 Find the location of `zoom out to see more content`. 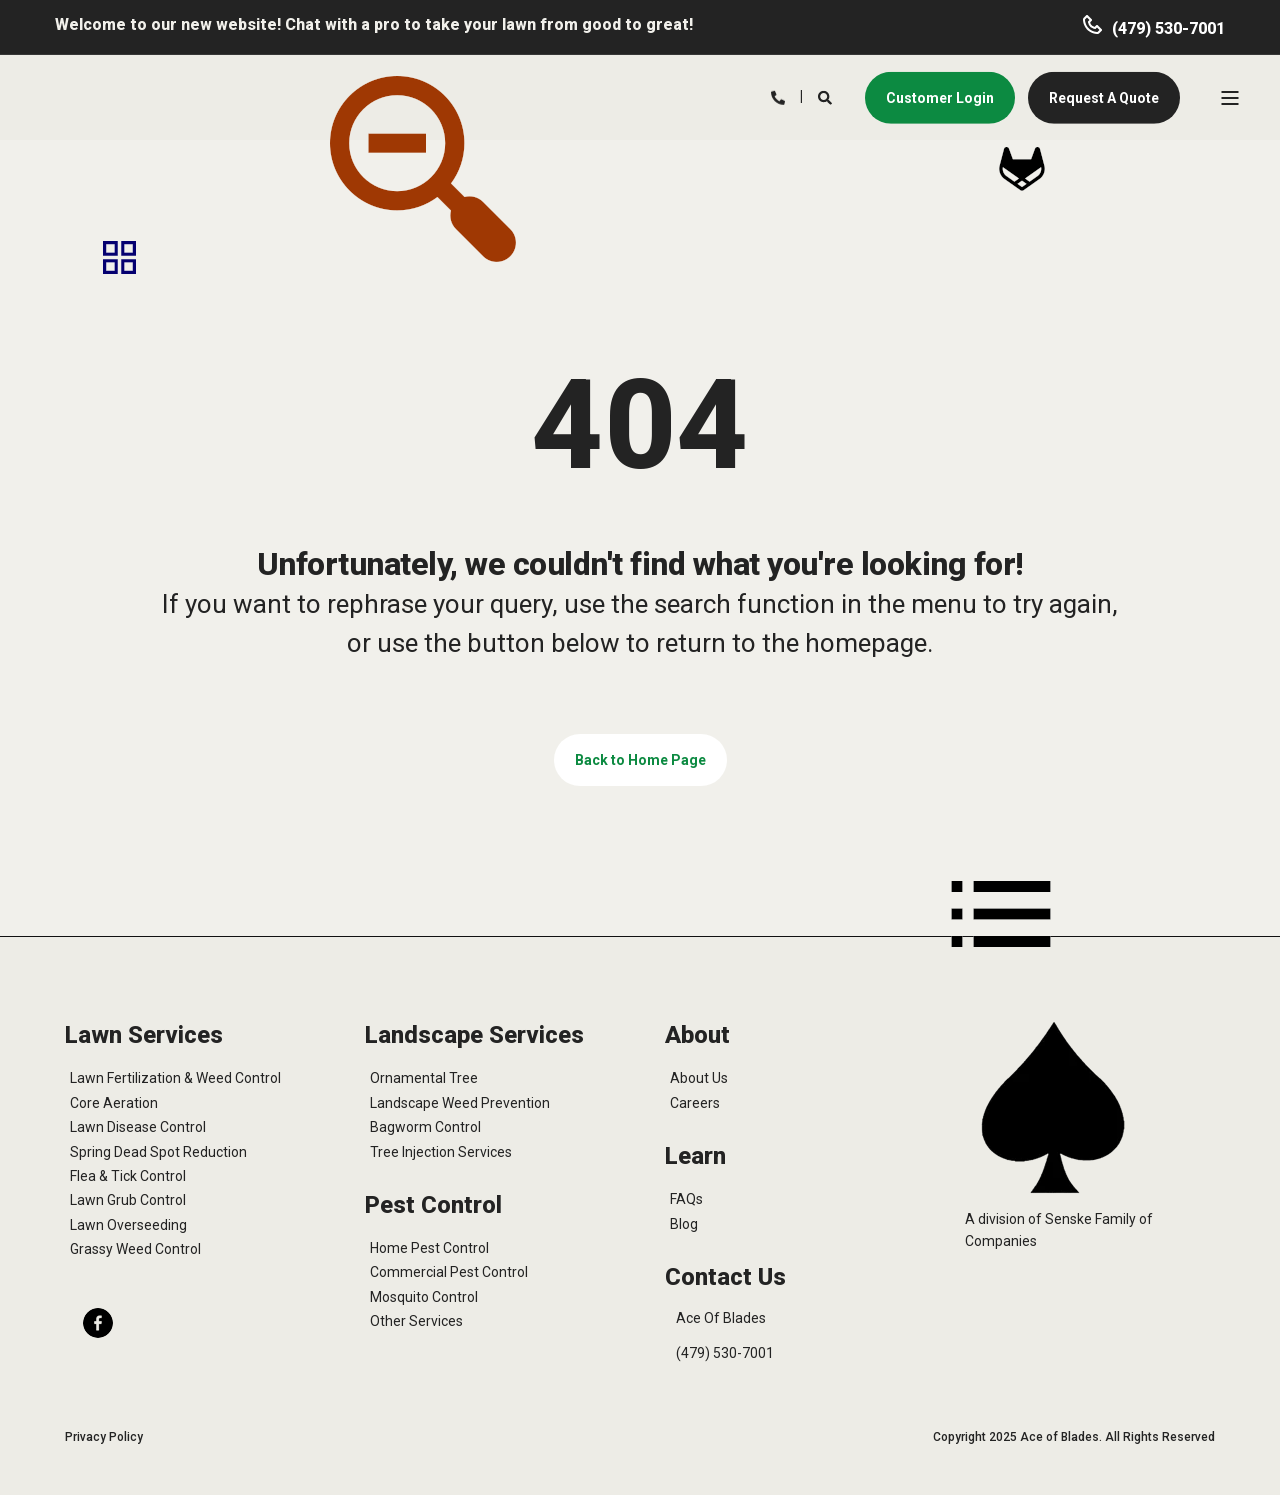

zoom out to see more content is located at coordinates (426, 172).